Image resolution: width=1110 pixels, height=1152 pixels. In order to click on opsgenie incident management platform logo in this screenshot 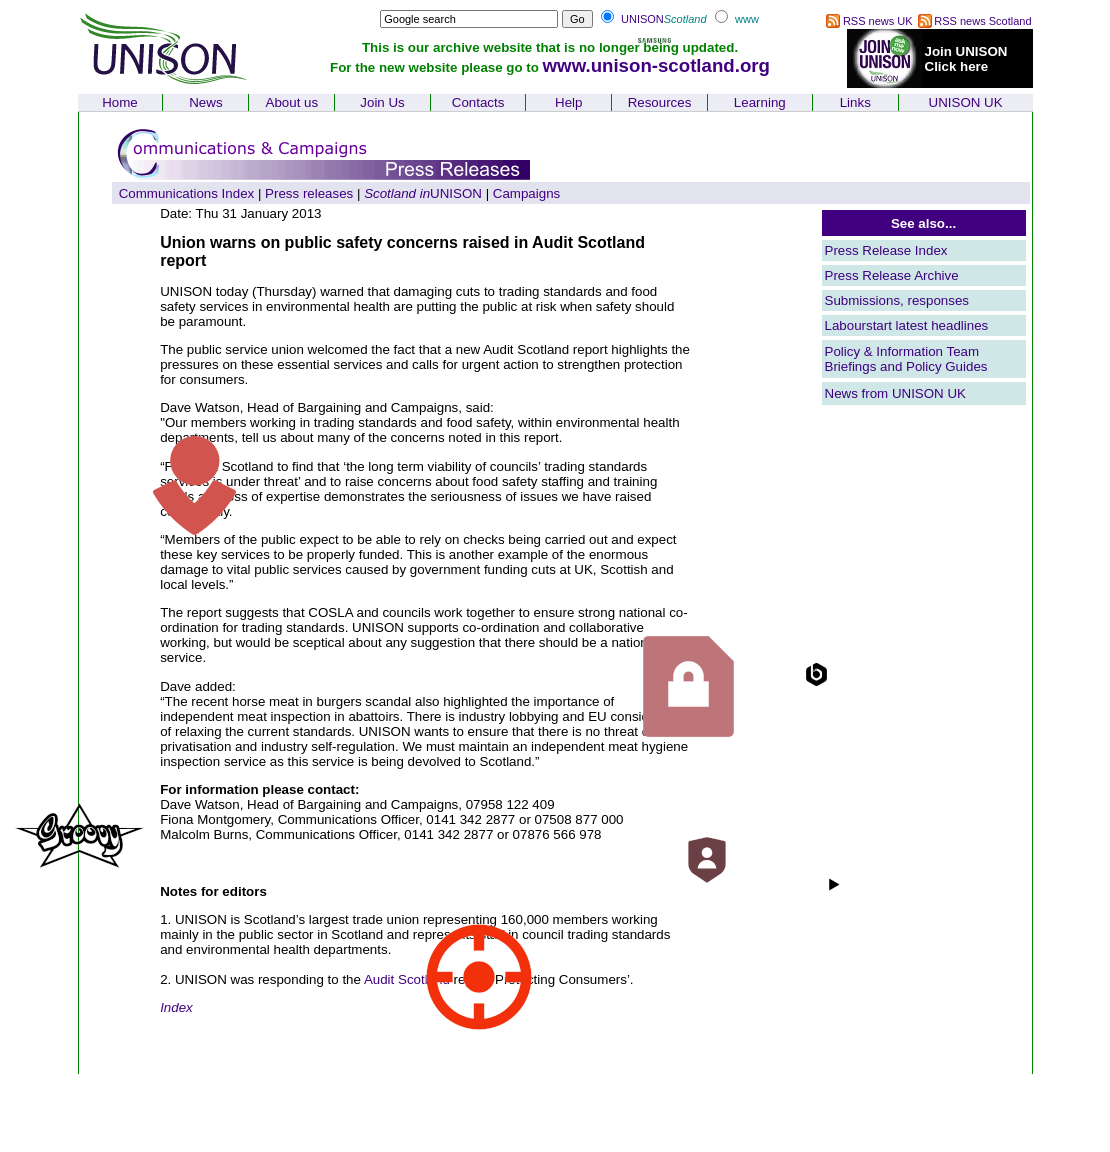, I will do `click(194, 485)`.